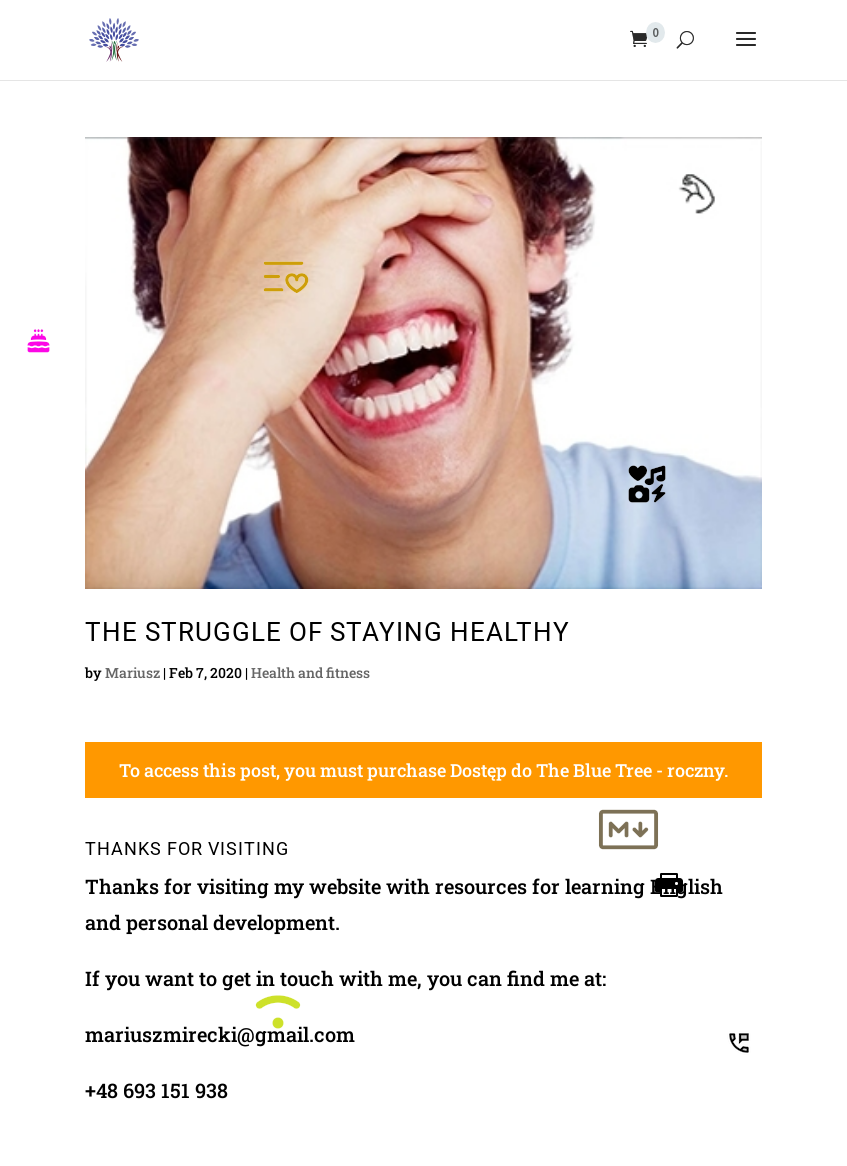  What do you see at coordinates (278, 988) in the screenshot?
I see `indicates weak wifi signal strength` at bounding box center [278, 988].